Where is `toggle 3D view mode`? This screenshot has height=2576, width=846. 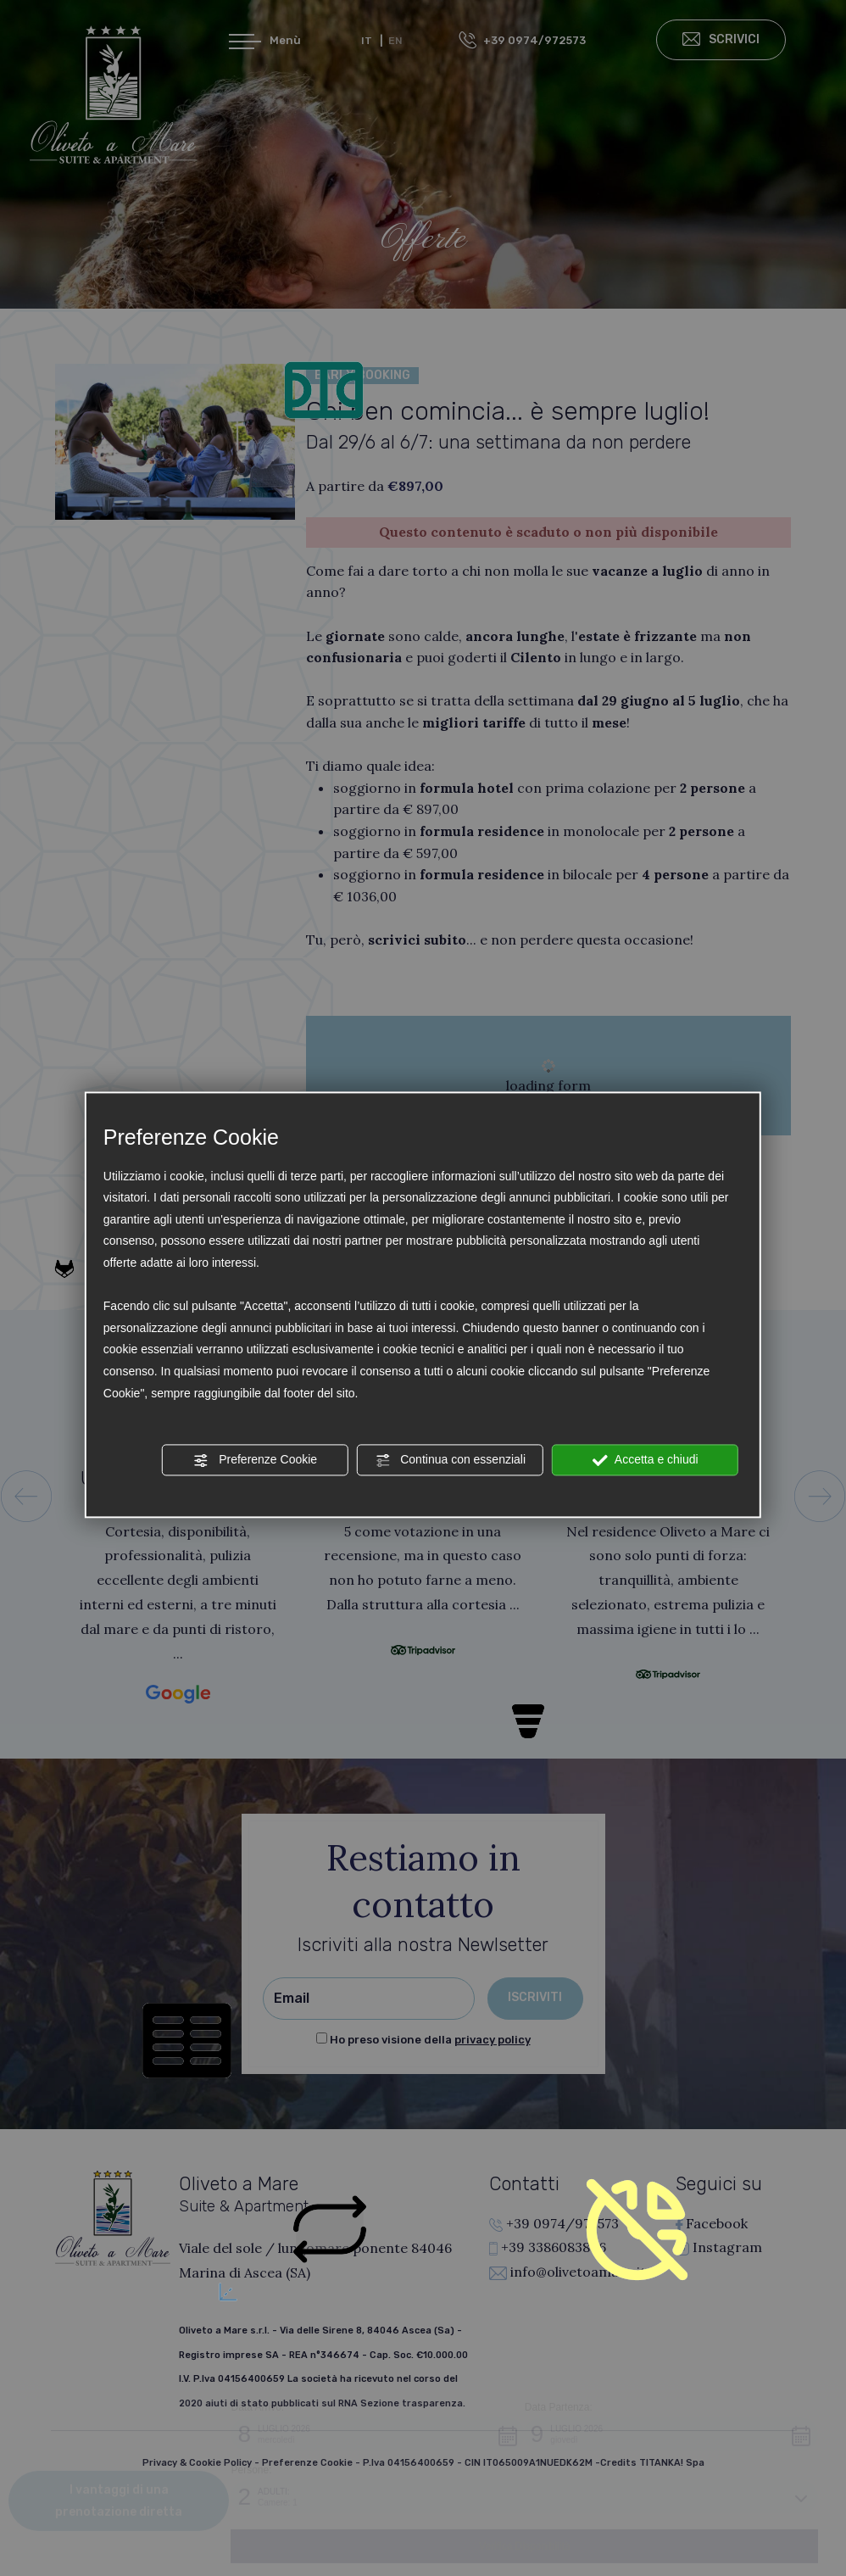
toggle 3D view mode is located at coordinates (228, 2292).